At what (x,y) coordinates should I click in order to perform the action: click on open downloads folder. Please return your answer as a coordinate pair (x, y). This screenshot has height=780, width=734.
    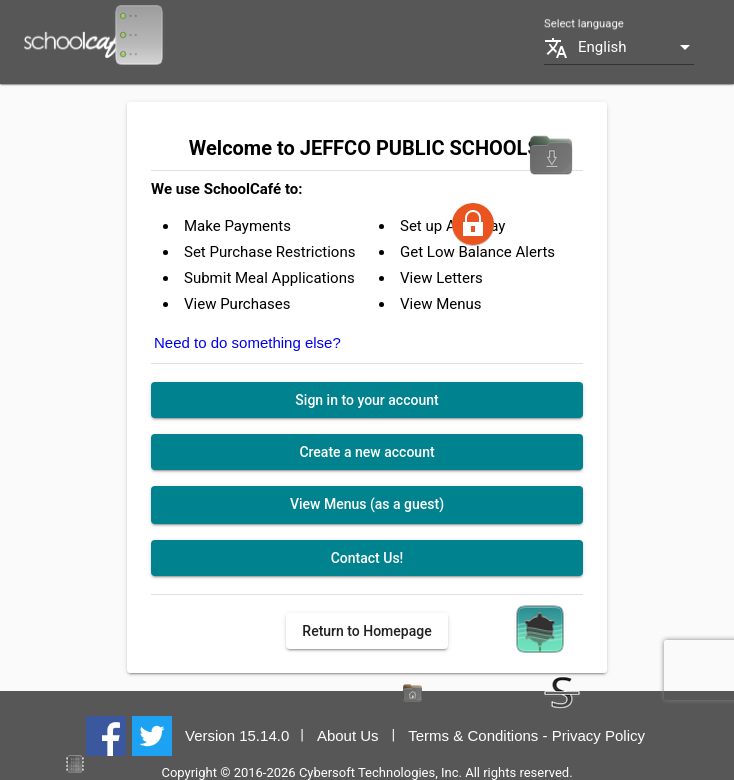
    Looking at the image, I should click on (551, 155).